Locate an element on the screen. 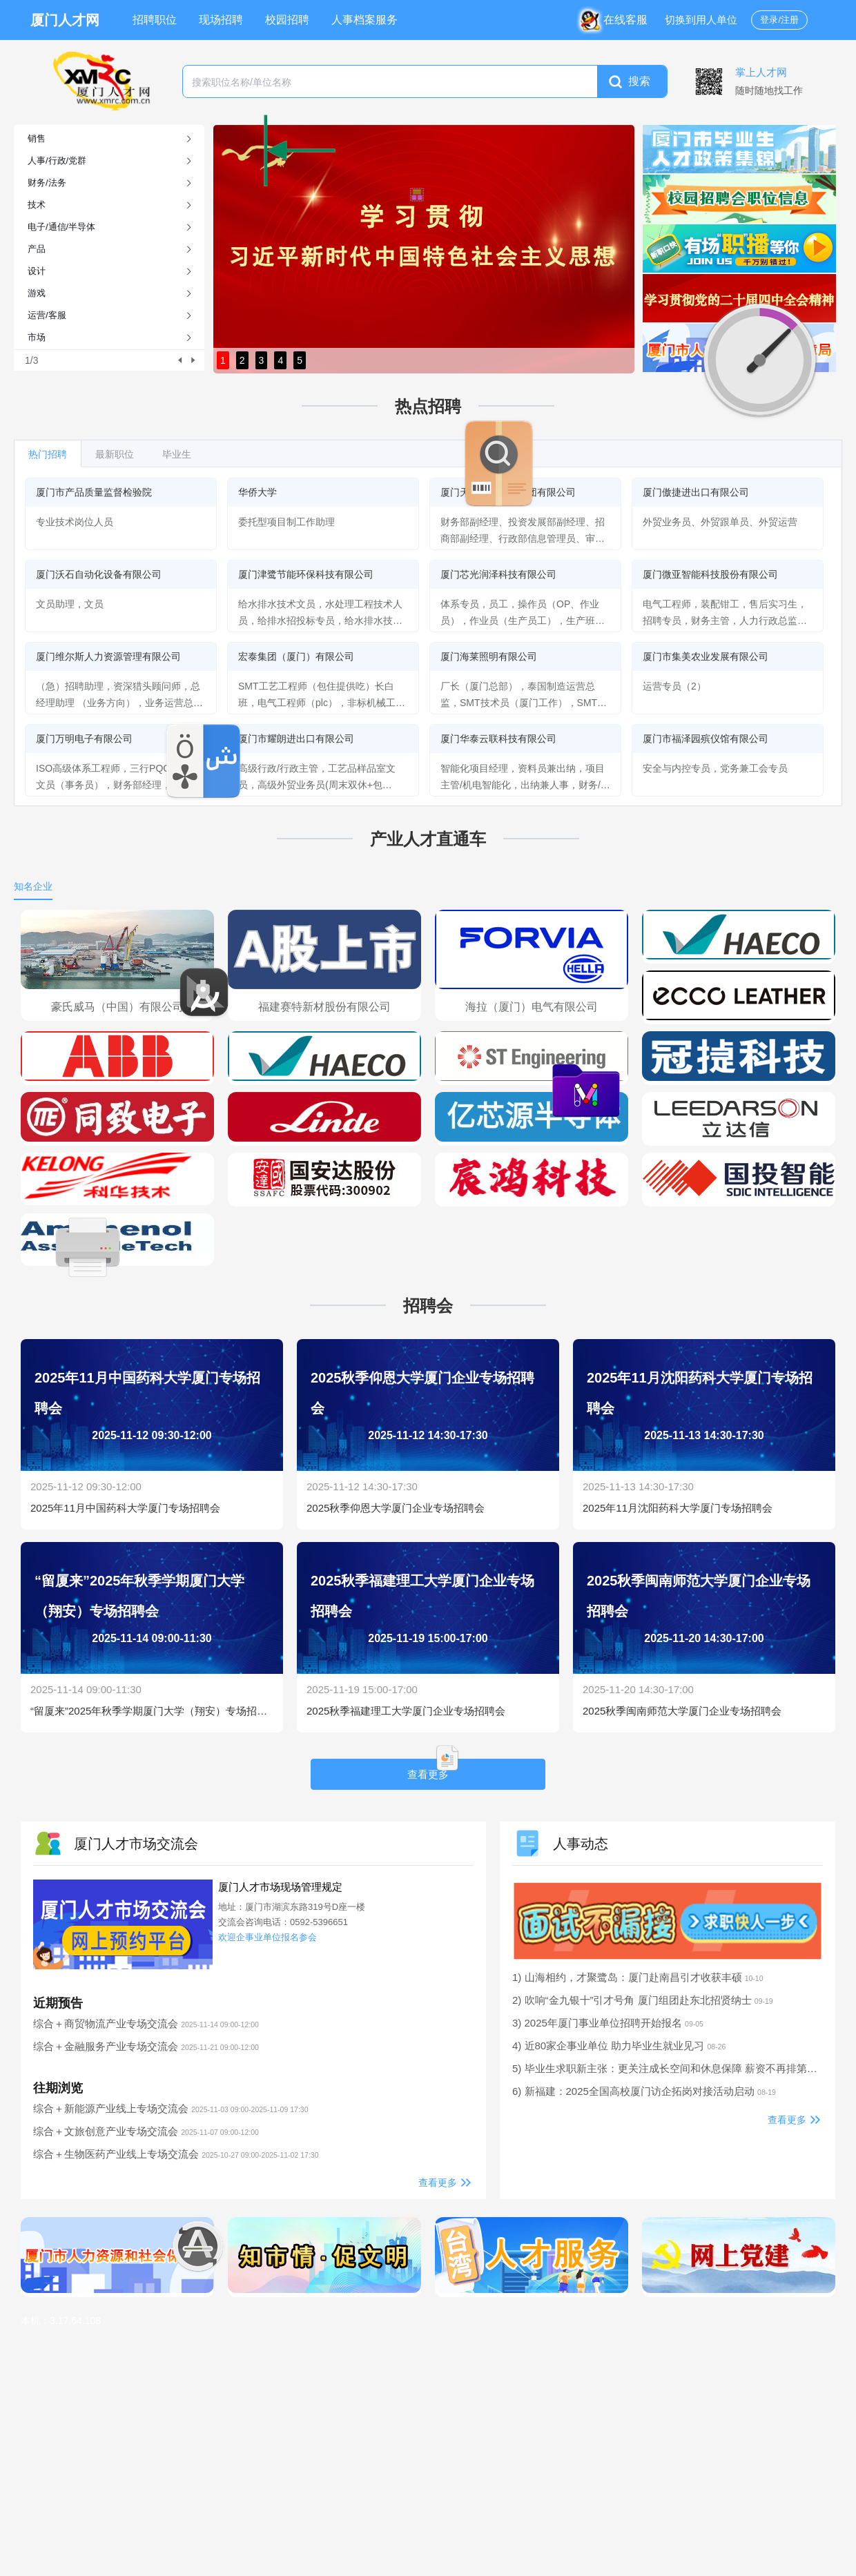 This screenshot has height=2576, width=856. open a presentation file is located at coordinates (447, 1758).